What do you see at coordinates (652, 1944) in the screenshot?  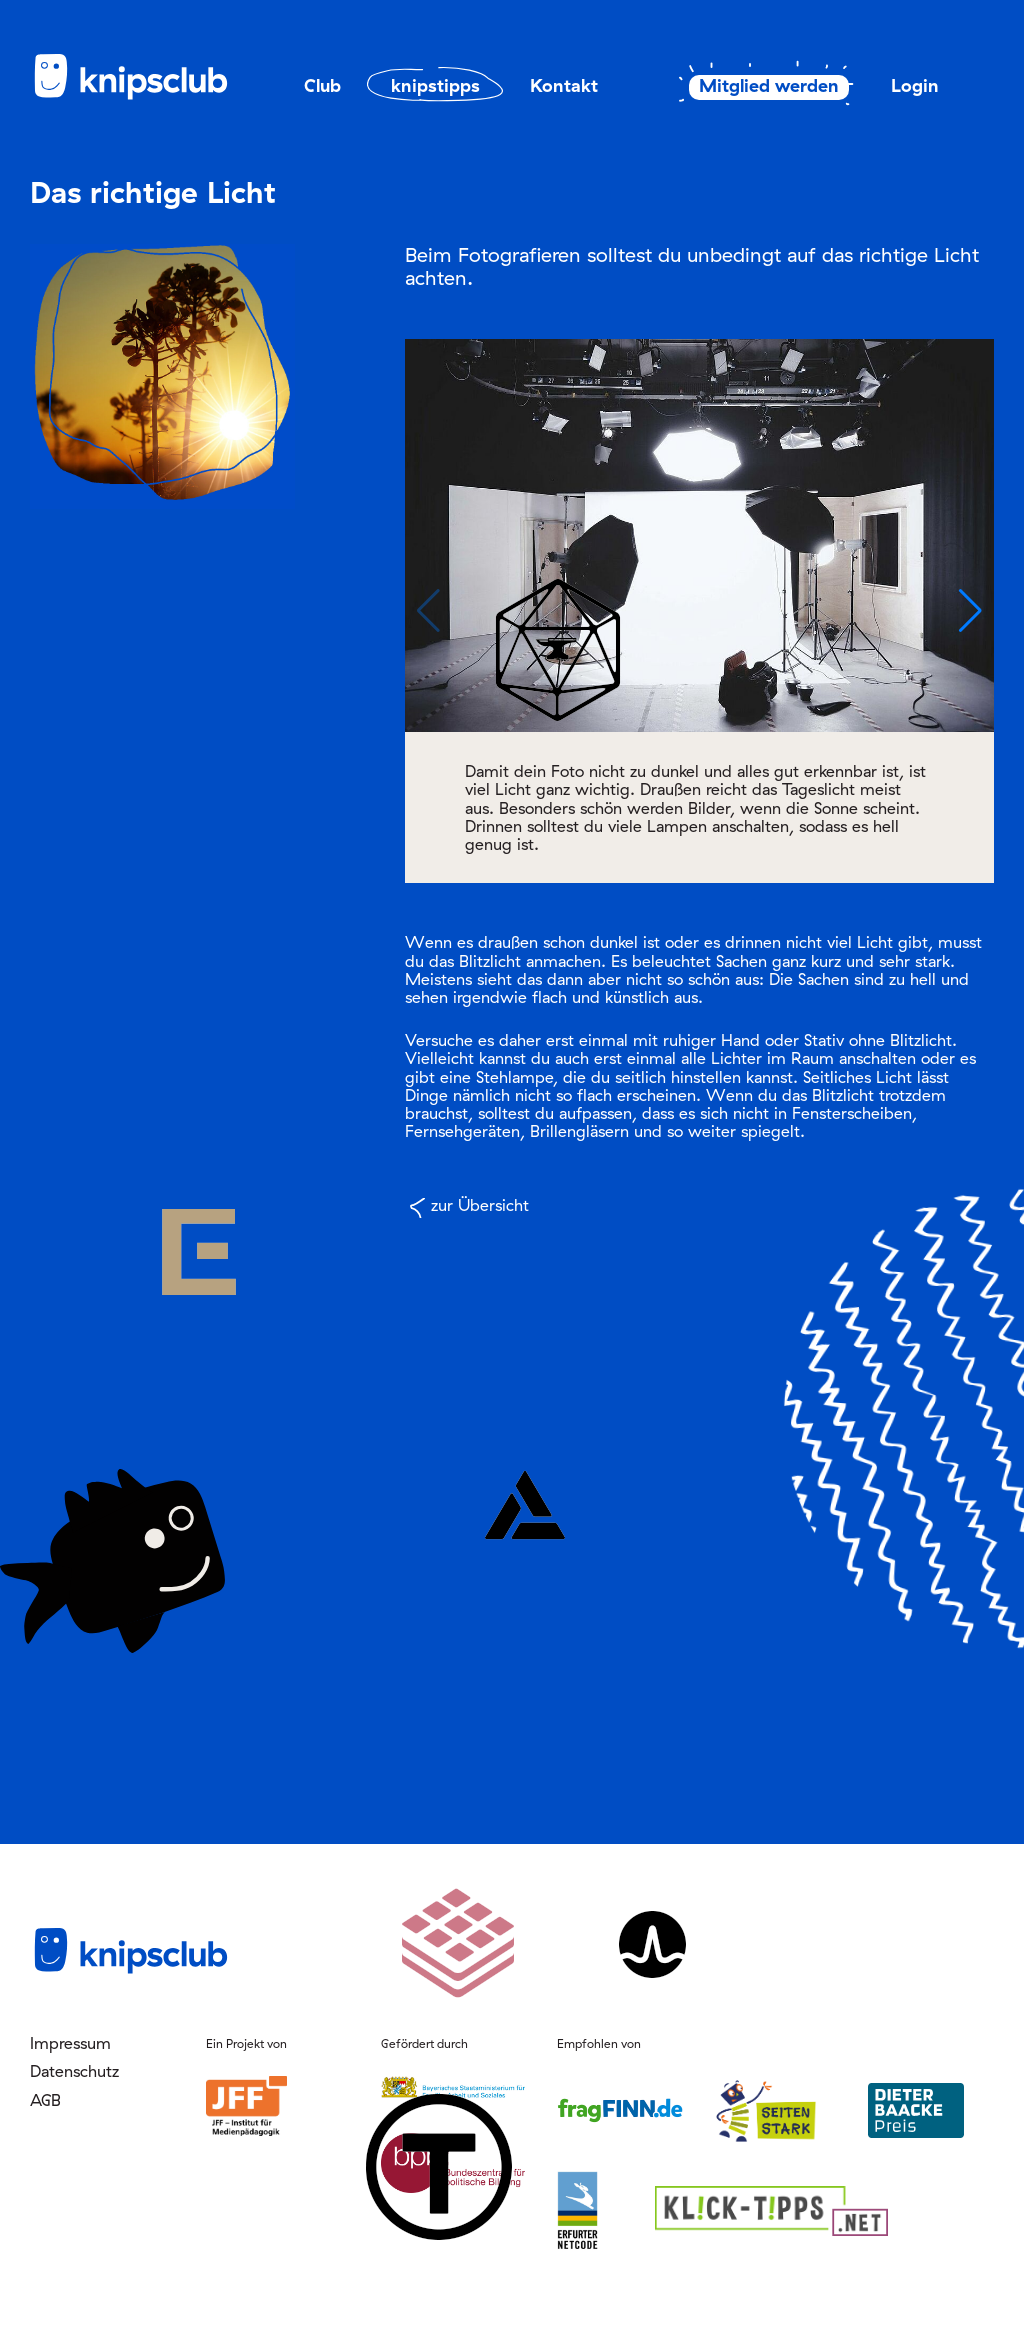 I see `broadcom company logo` at bounding box center [652, 1944].